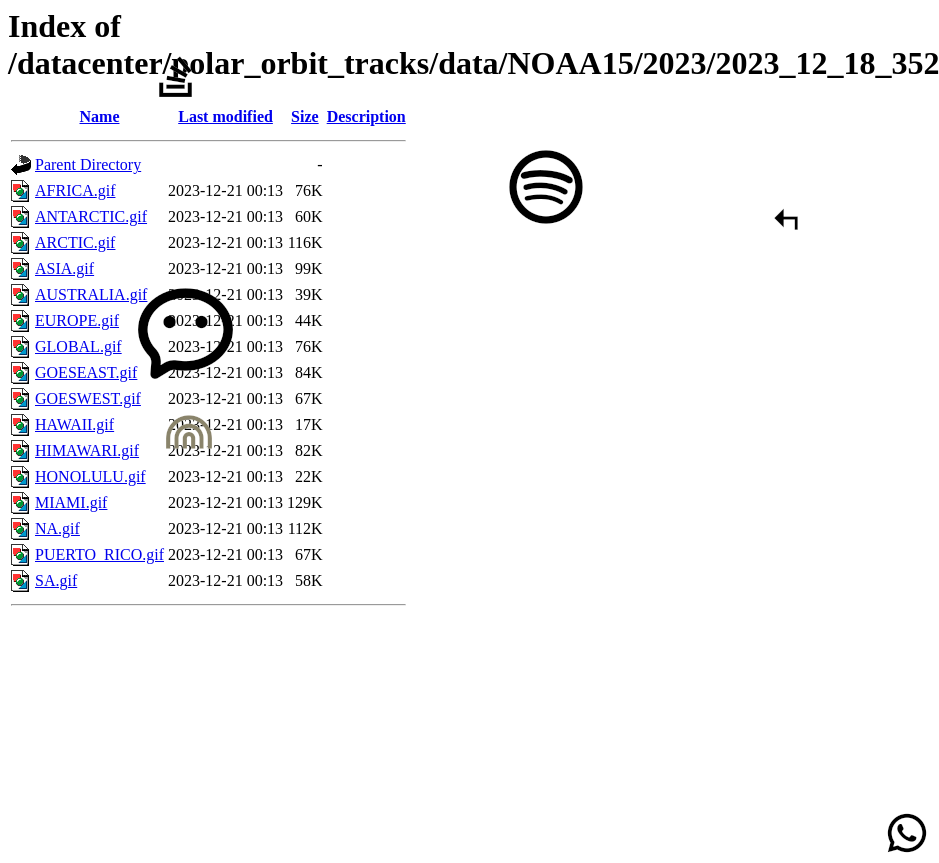  What do you see at coordinates (907, 833) in the screenshot?
I see `open WhatsApp messaging app` at bounding box center [907, 833].